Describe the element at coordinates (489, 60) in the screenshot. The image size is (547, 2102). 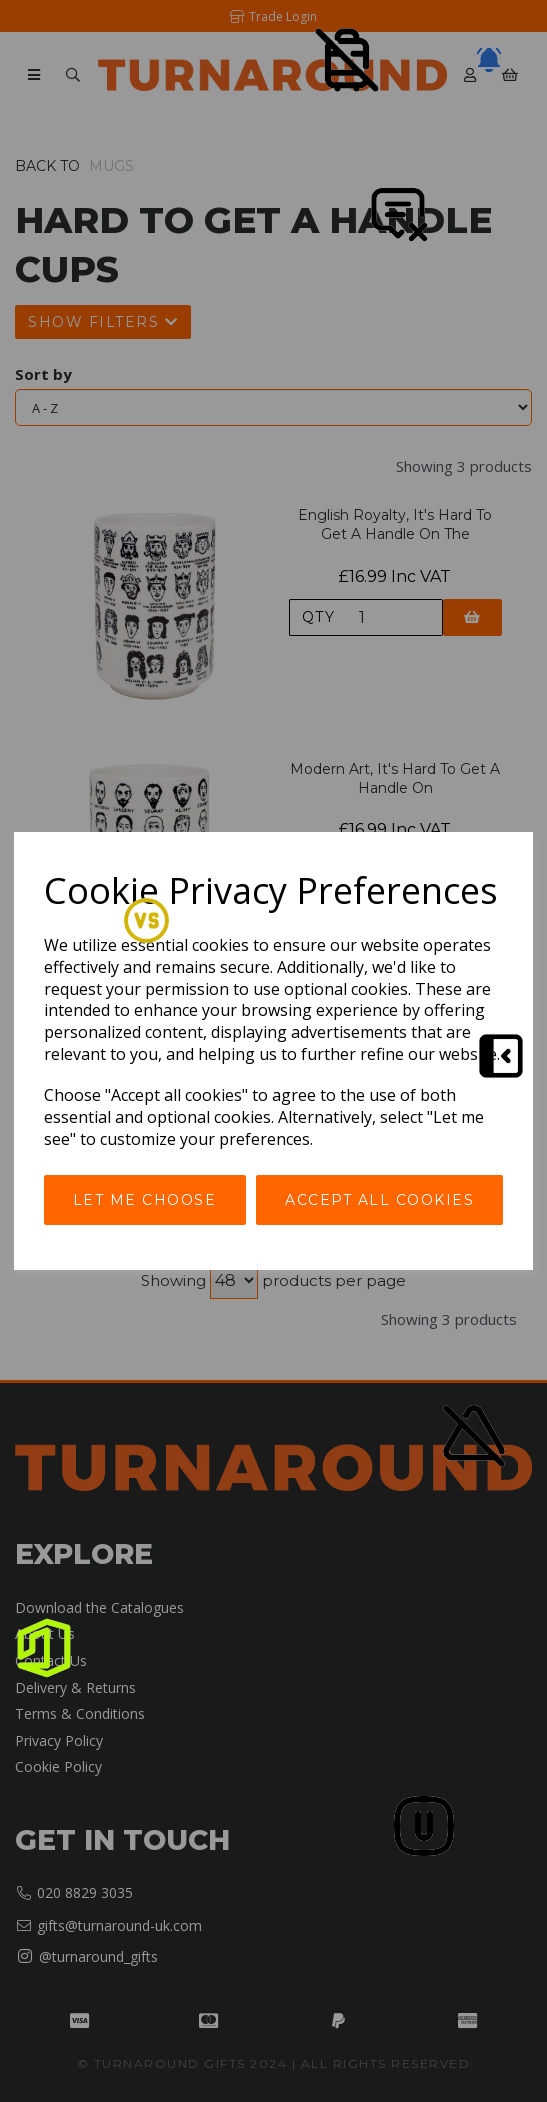
I see `indicates new notifications are available` at that location.